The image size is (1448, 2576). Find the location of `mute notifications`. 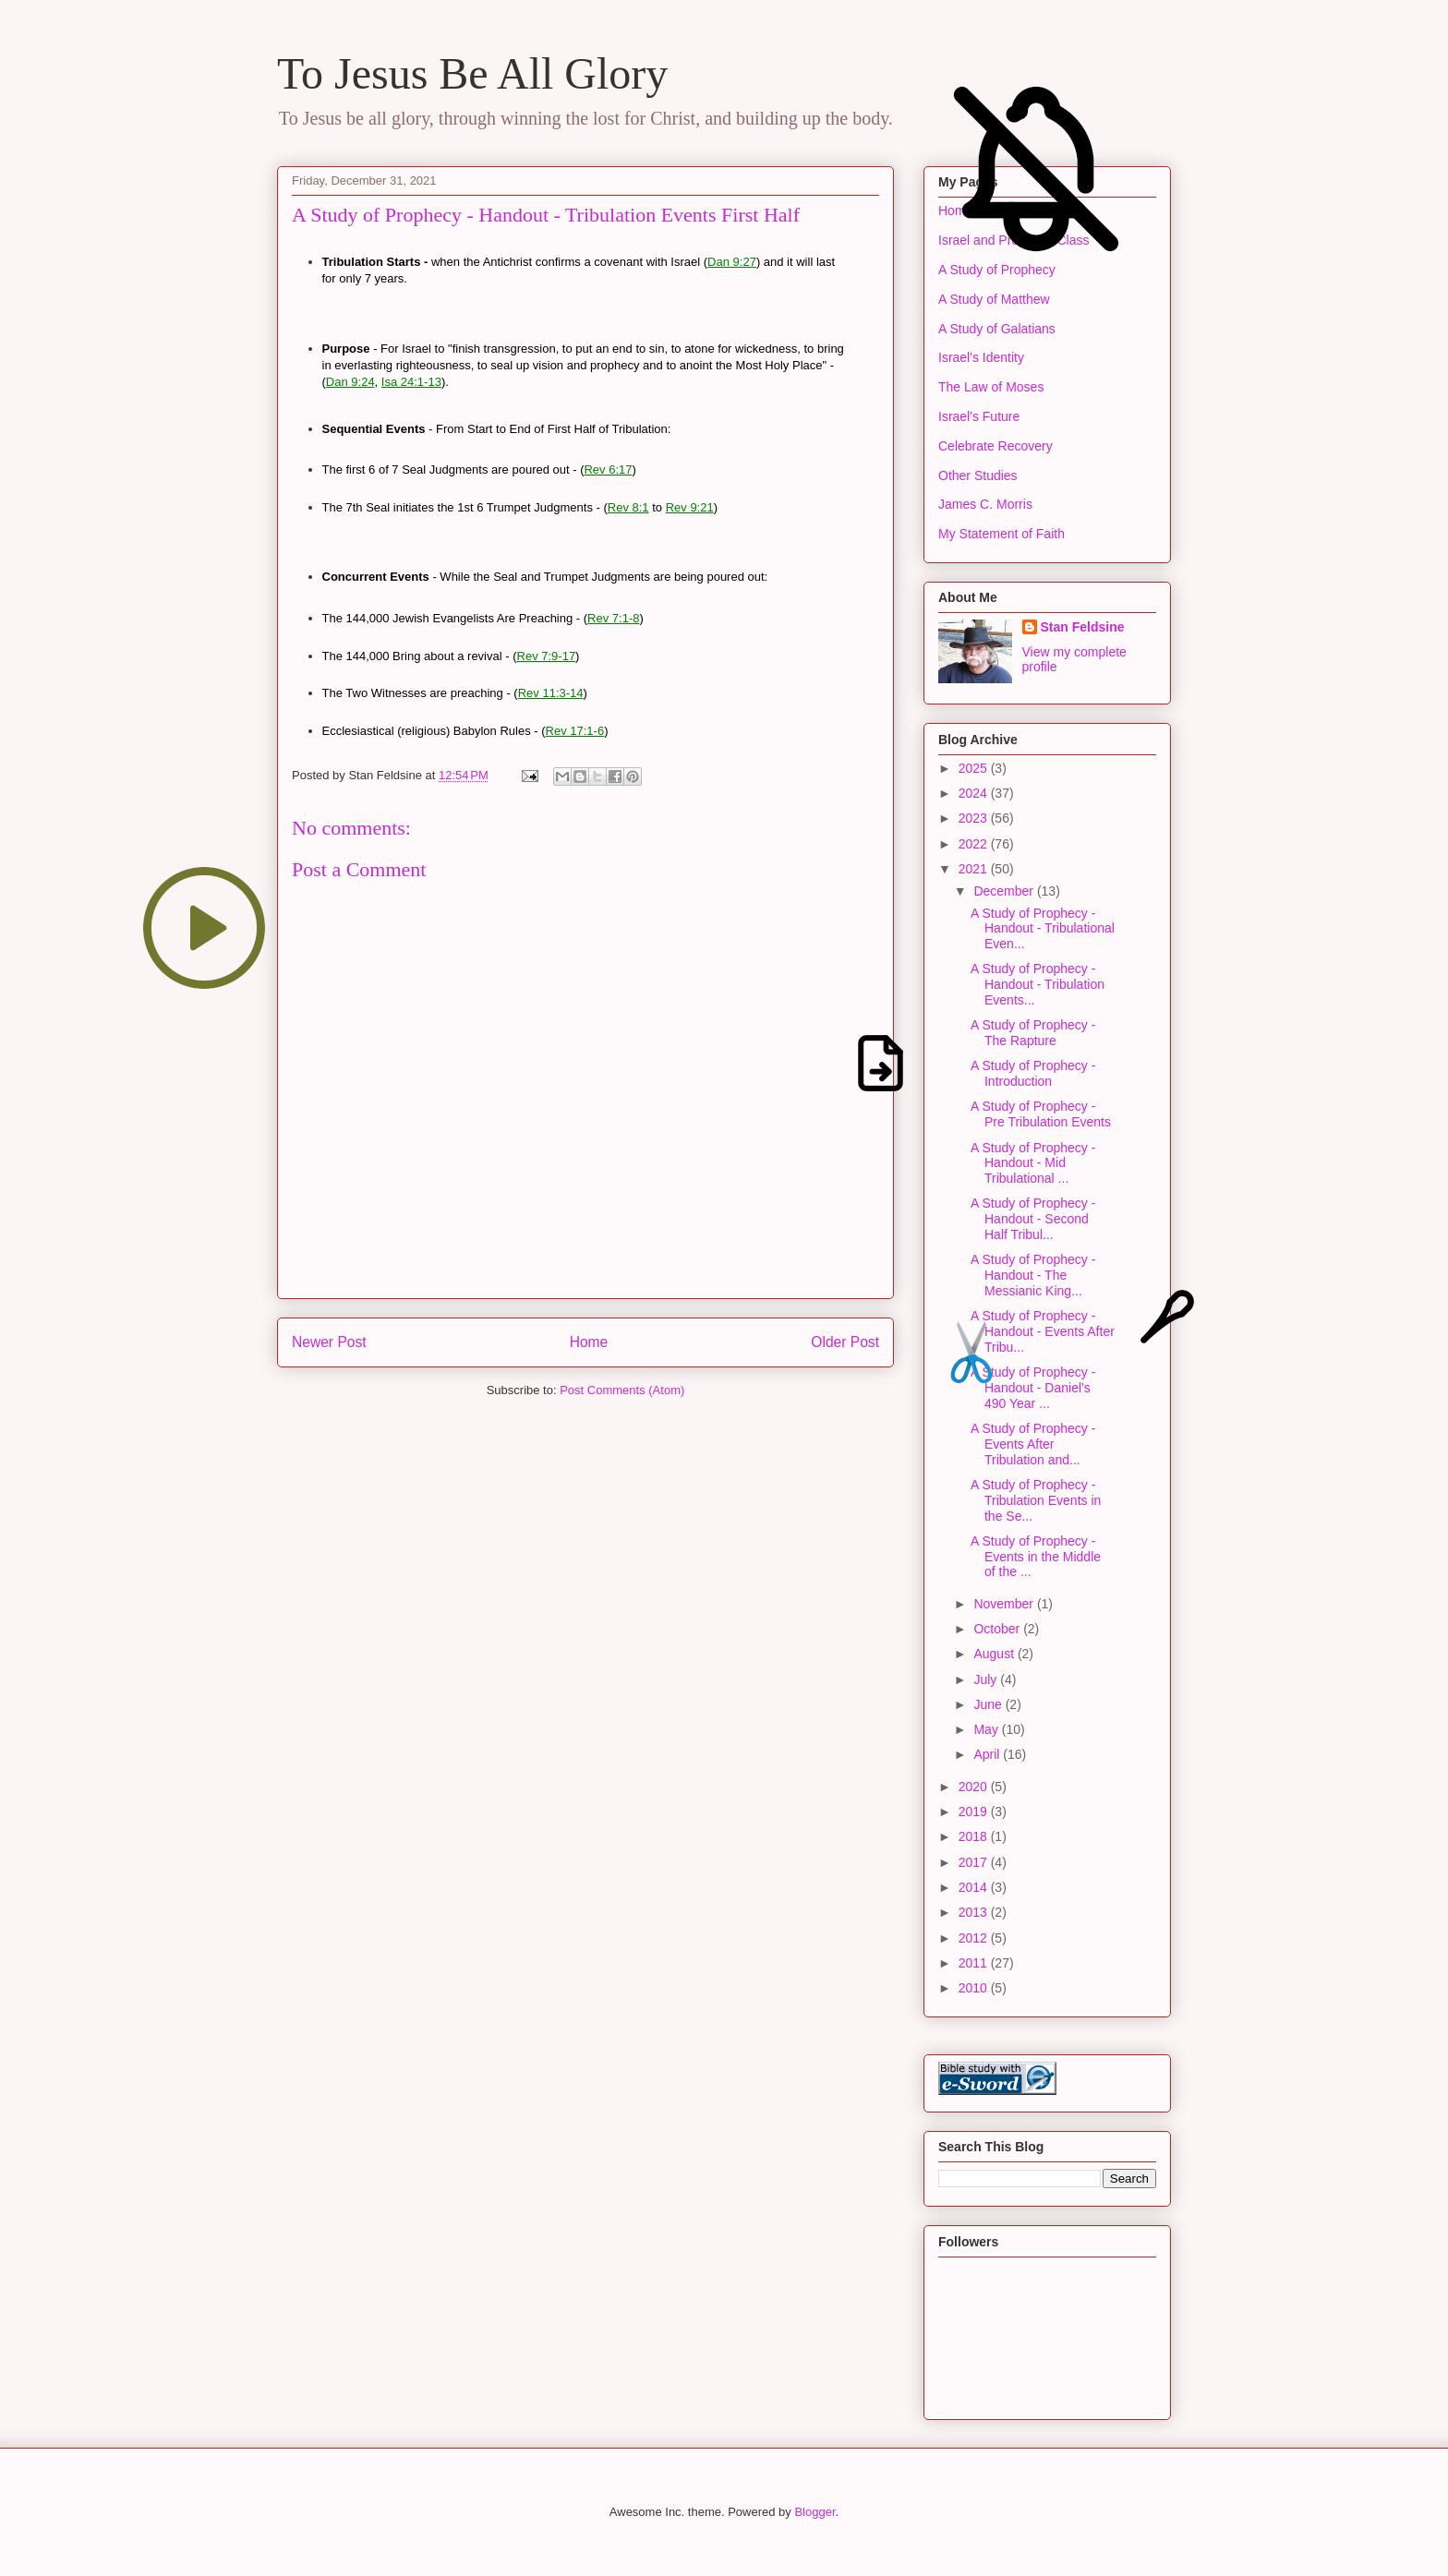

mute notifications is located at coordinates (1036, 169).